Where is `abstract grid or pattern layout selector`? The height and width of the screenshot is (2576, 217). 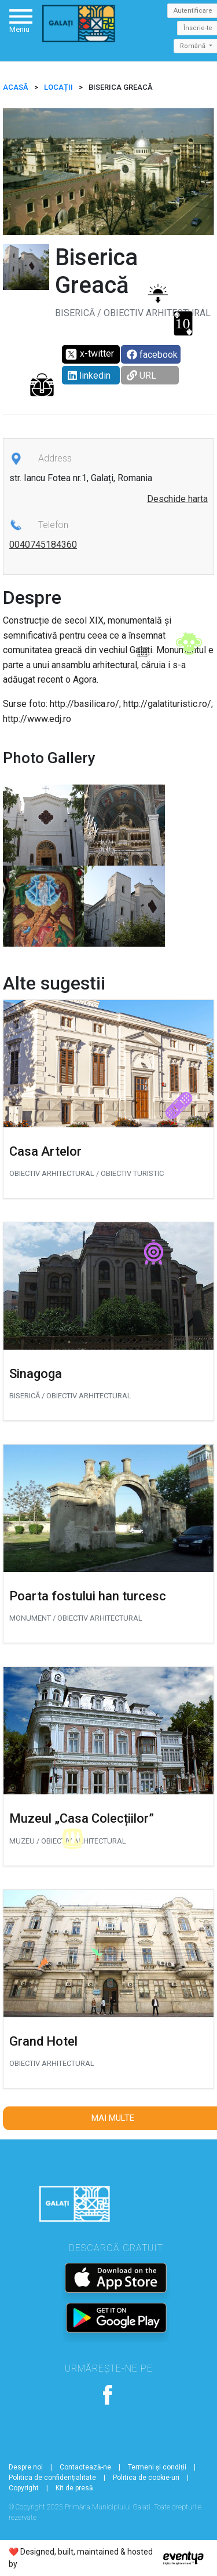 abstract grid or pattern layout selector is located at coordinates (142, 652).